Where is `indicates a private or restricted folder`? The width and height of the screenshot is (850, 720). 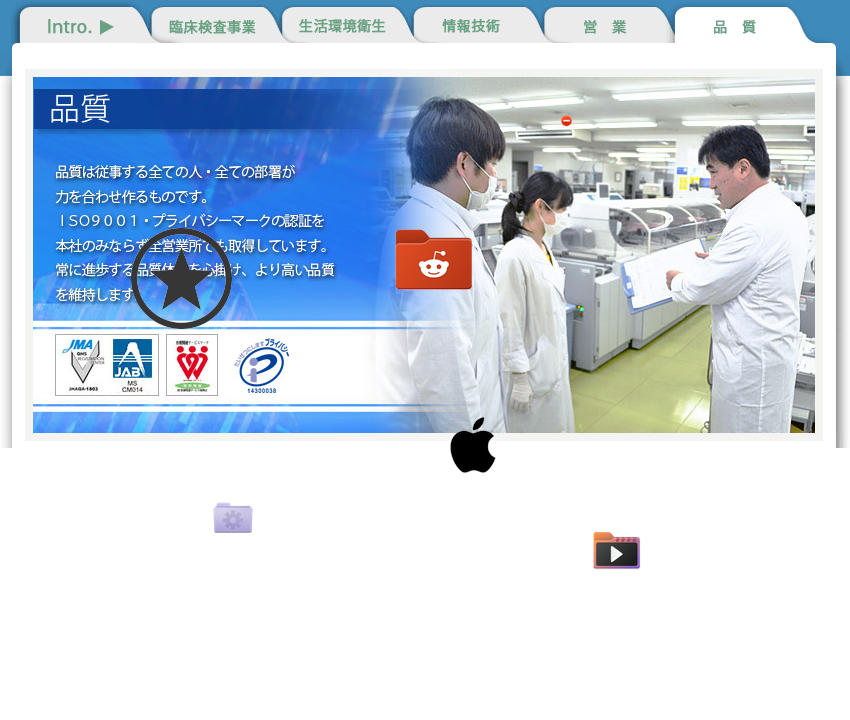 indicates a private or restricted folder is located at coordinates (545, 104).